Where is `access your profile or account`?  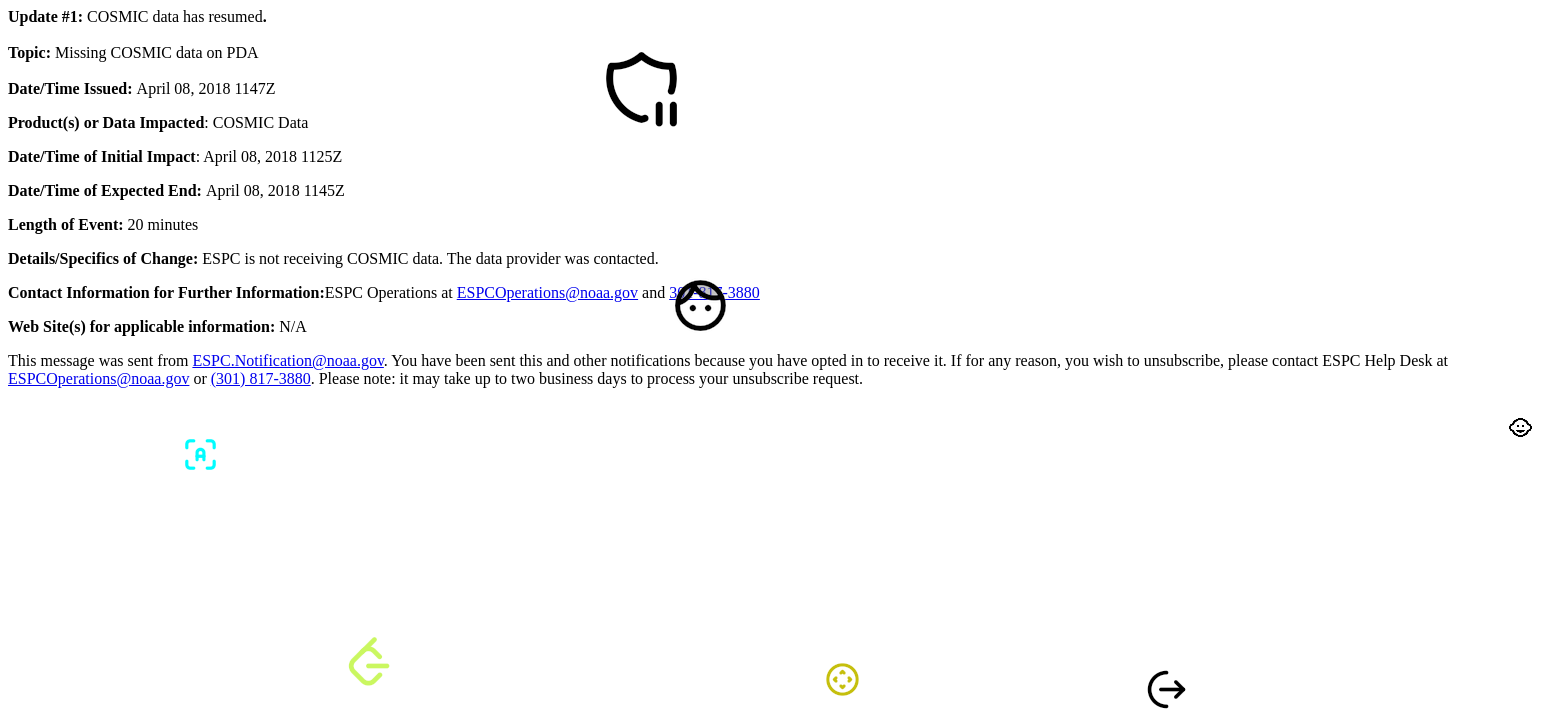 access your profile or account is located at coordinates (700, 305).